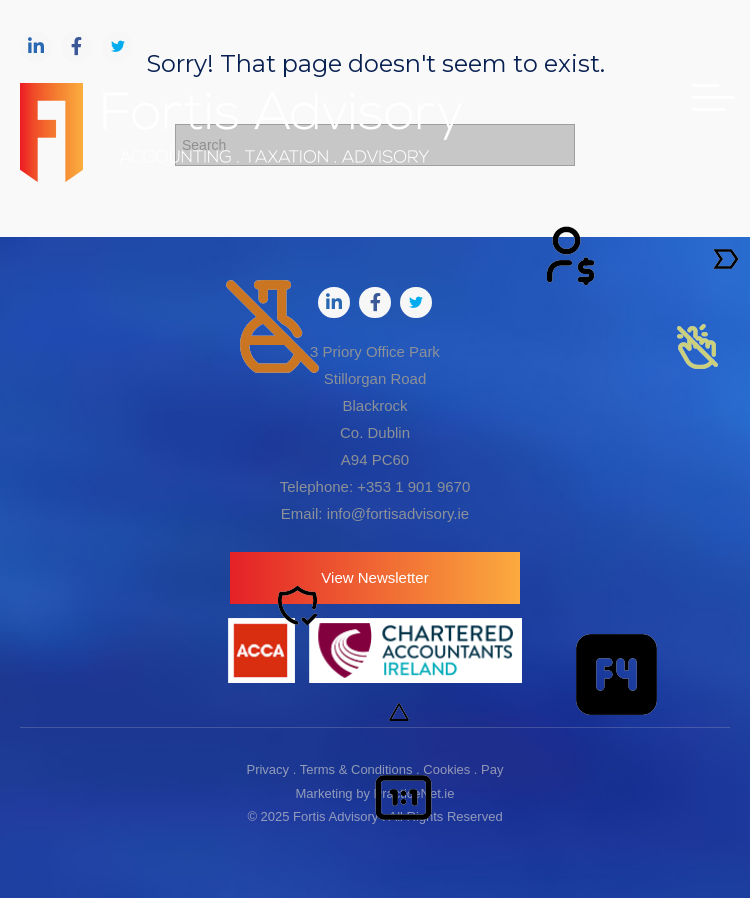  What do you see at coordinates (566, 254) in the screenshot?
I see `view user payment or billing information` at bounding box center [566, 254].